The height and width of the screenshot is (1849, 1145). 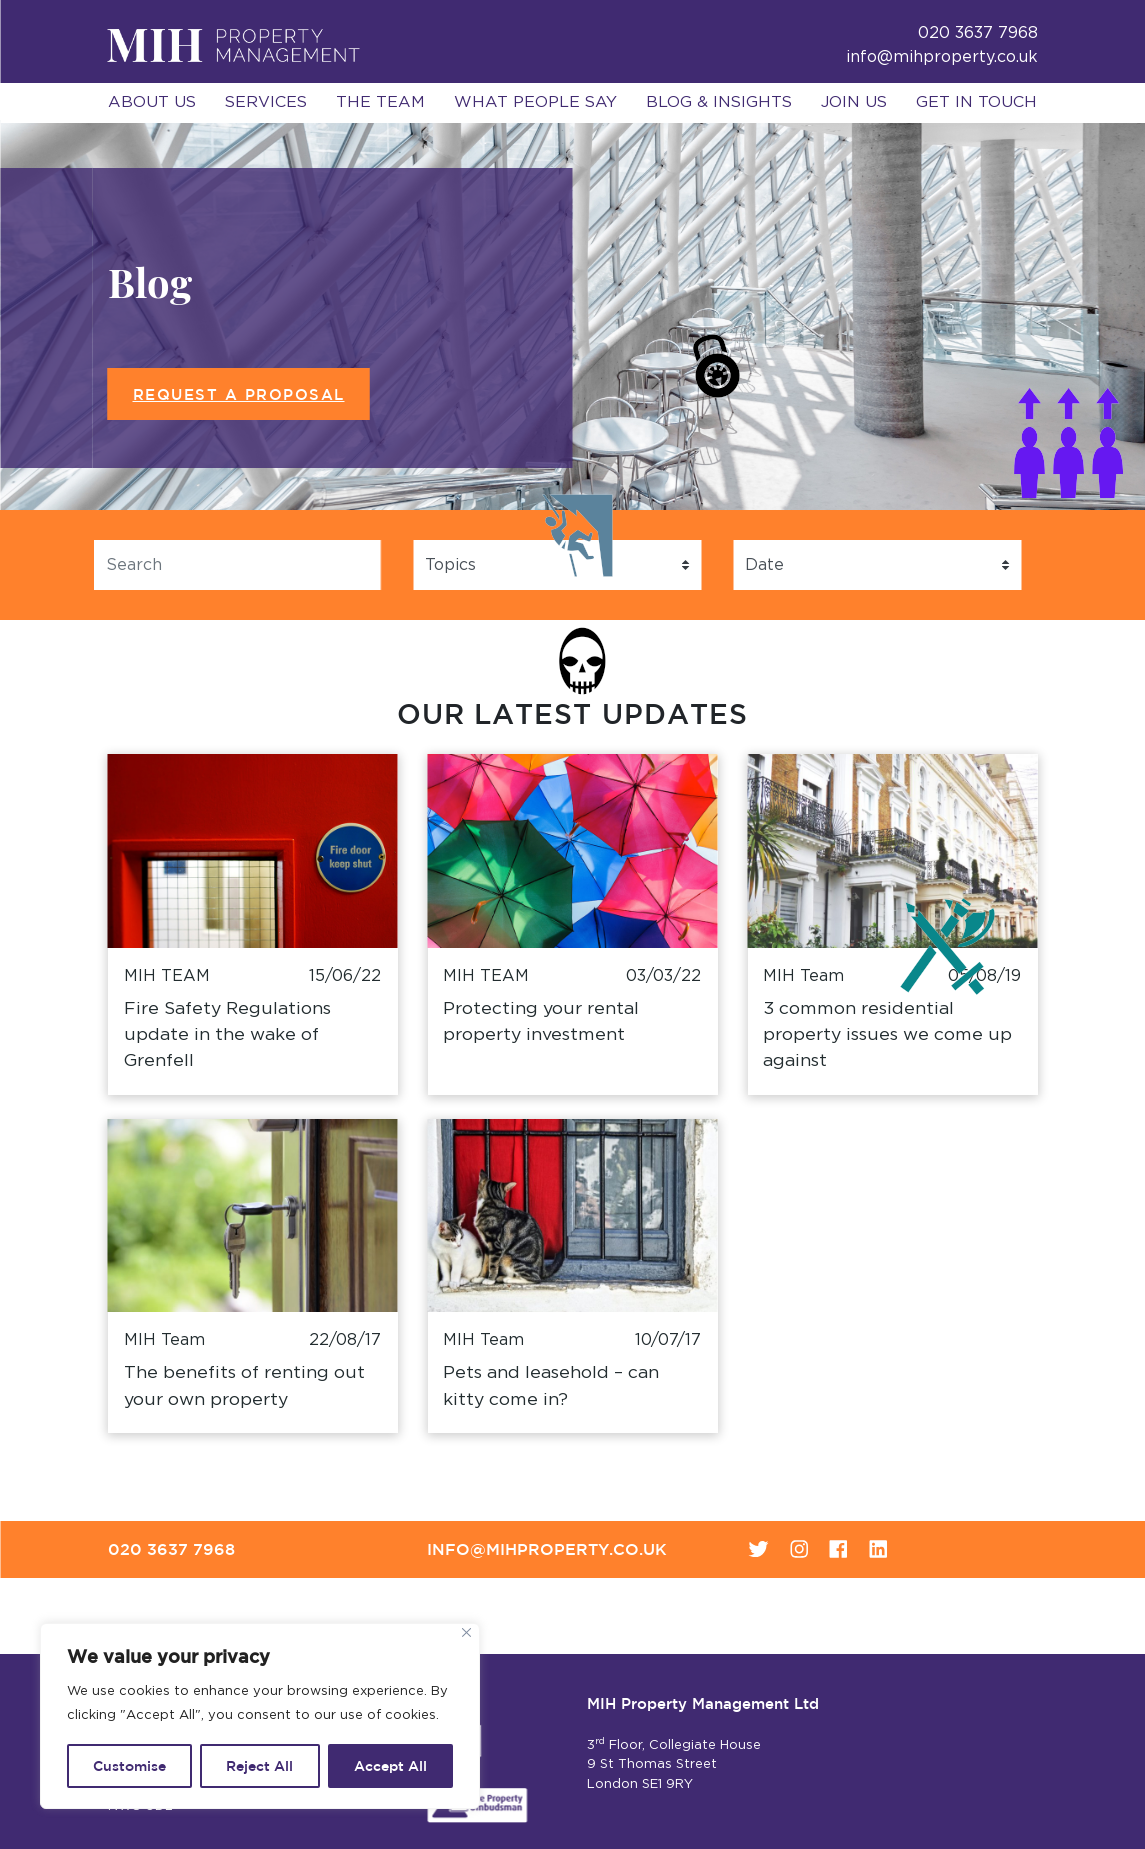 I want to click on upgrade your team or group members, so click(x=1068, y=442).